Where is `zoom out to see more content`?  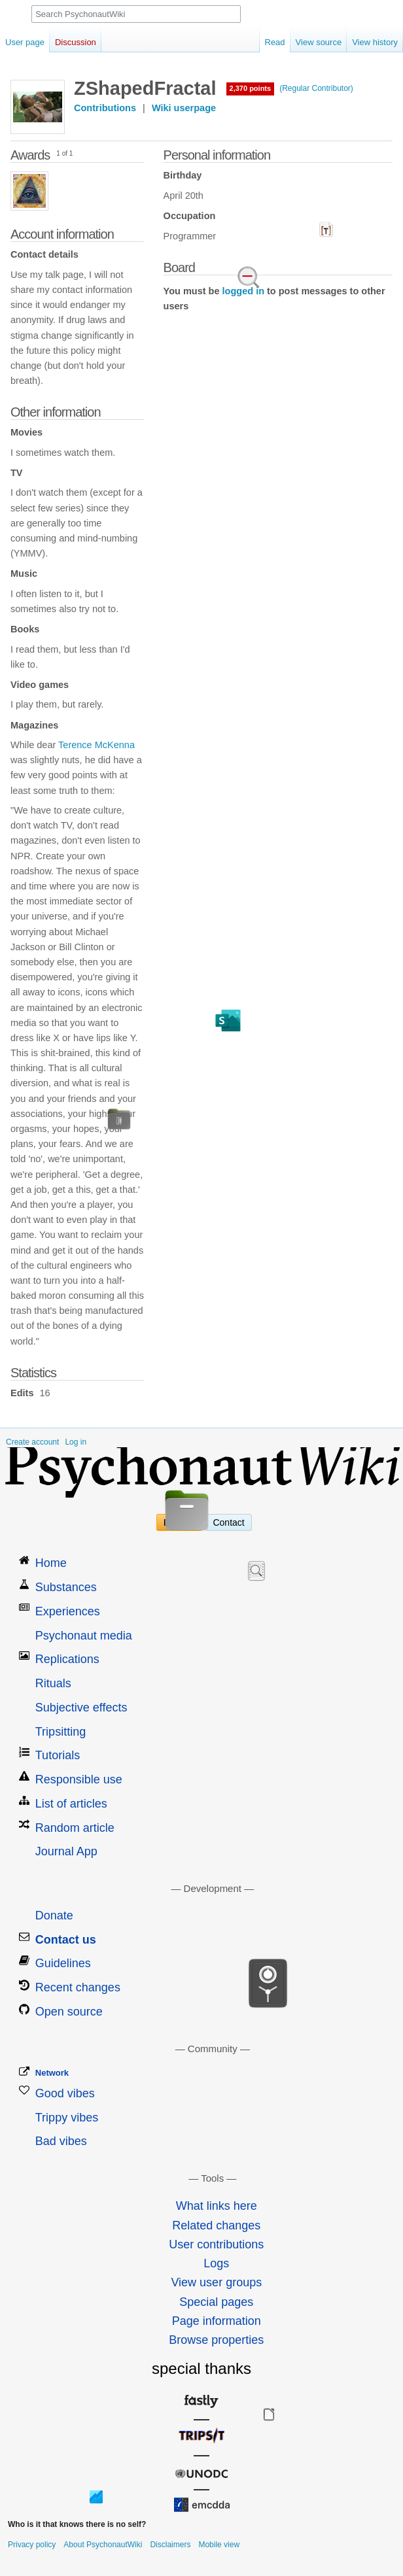
zoom out to see more content is located at coordinates (249, 277).